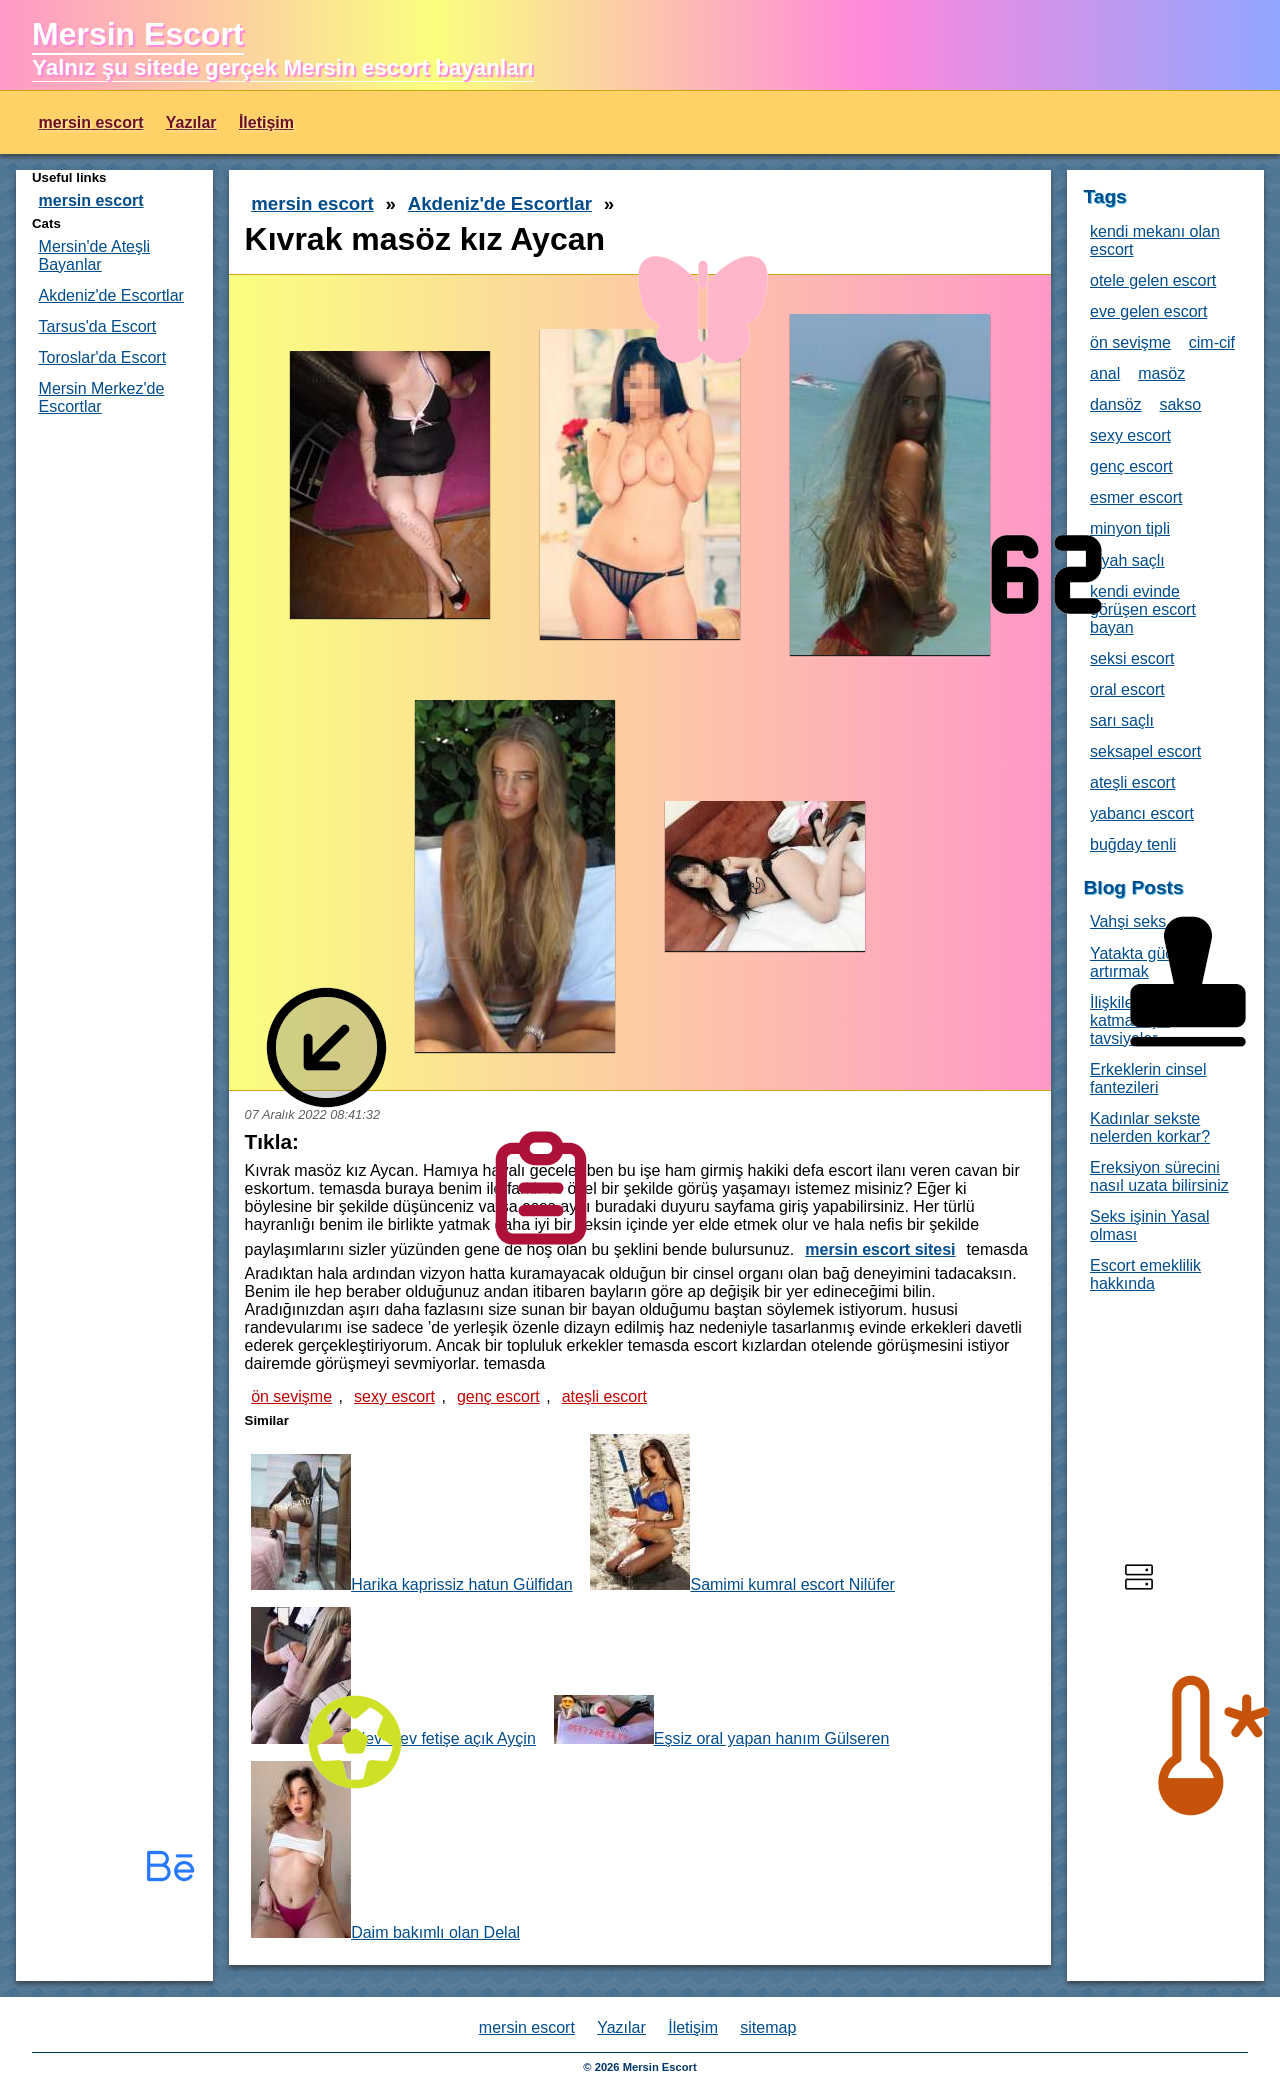 This screenshot has height=2089, width=1280. I want to click on visit behance profile or portfolio, so click(169, 1866).